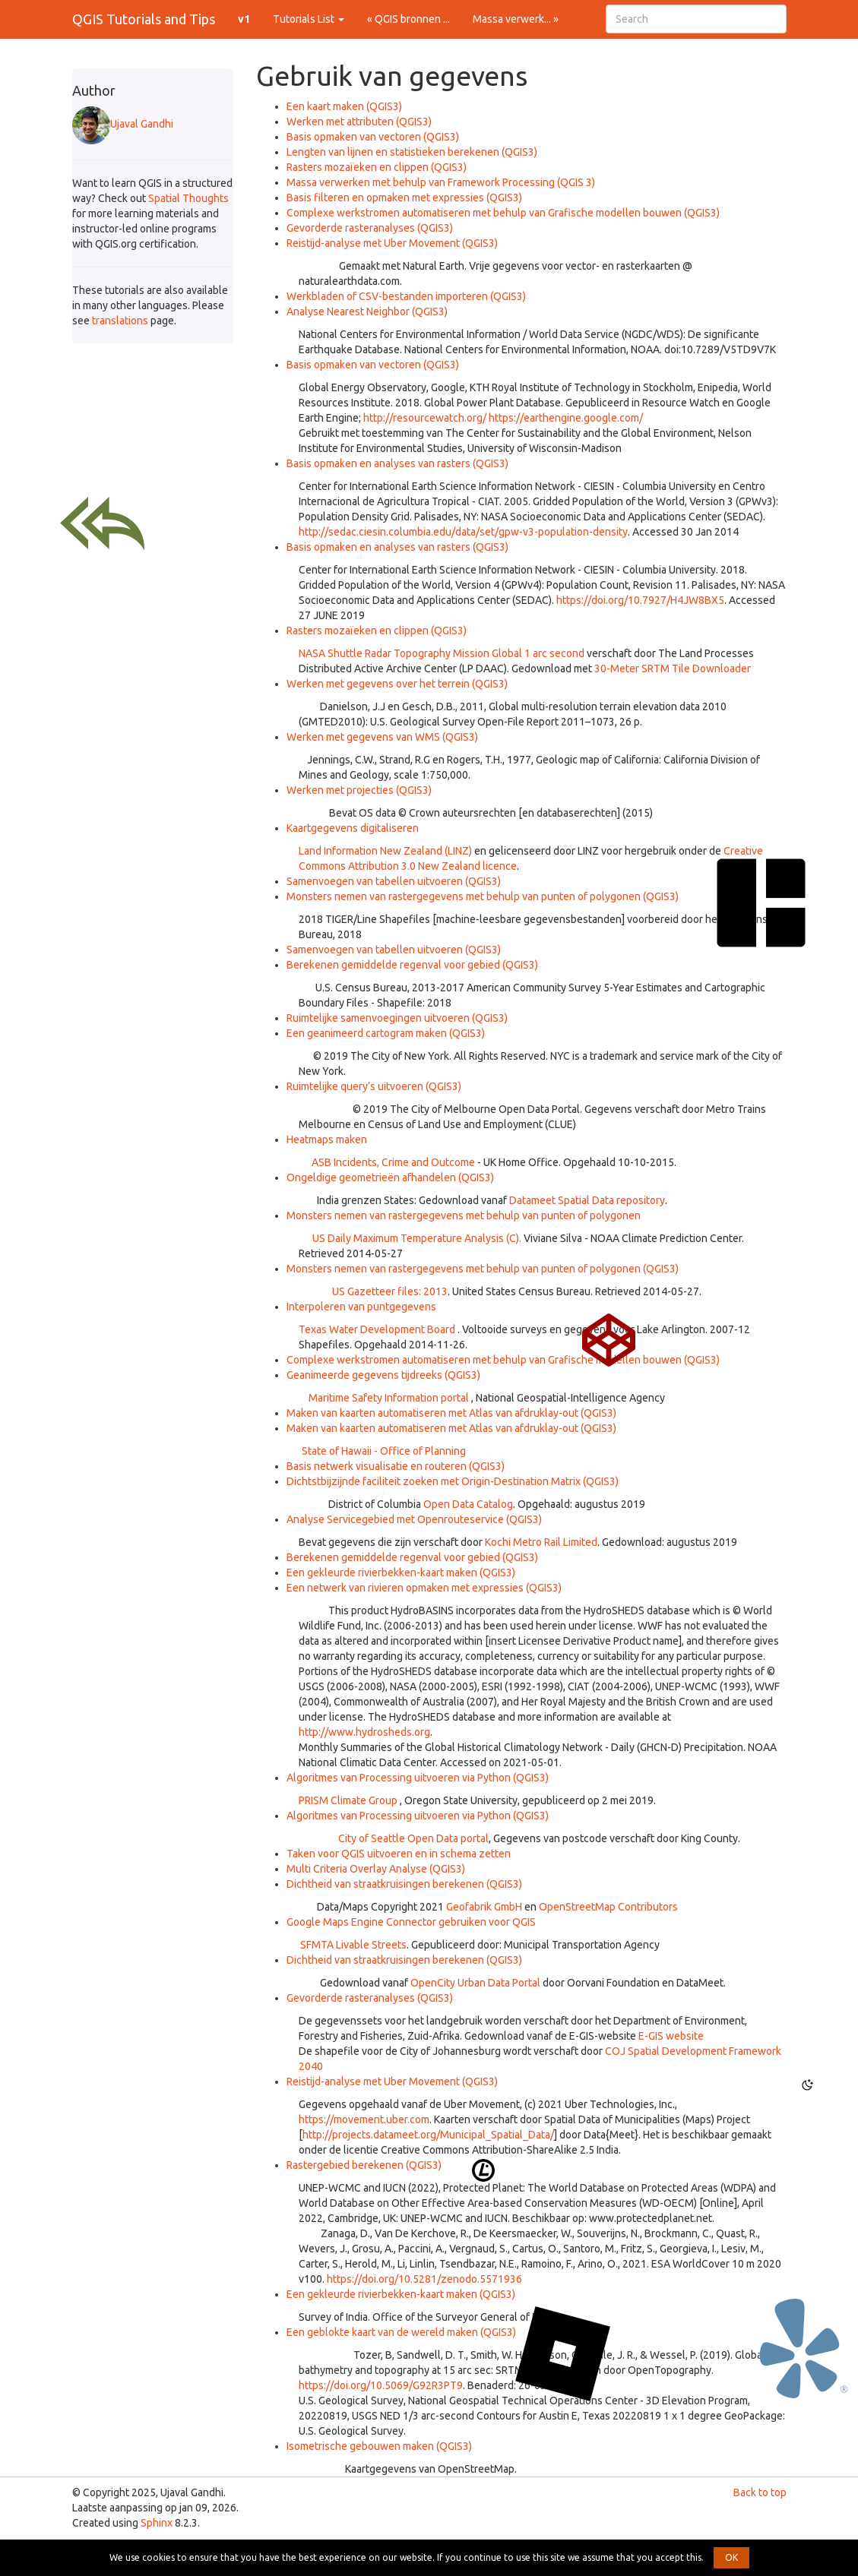 The image size is (858, 2576). I want to click on open the Yelp app, so click(803, 2348).